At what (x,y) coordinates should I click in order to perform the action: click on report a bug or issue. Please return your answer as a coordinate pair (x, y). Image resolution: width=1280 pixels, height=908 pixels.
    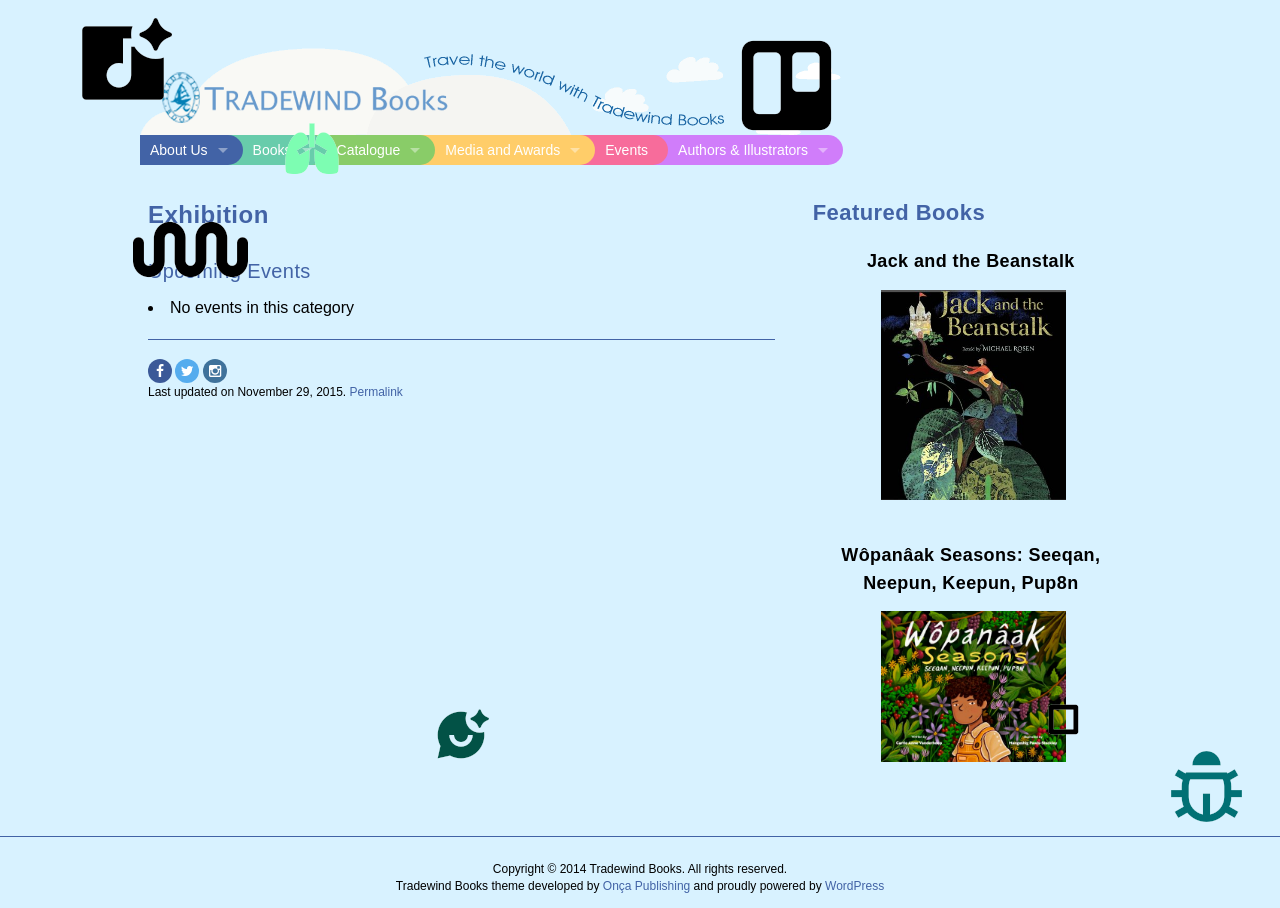
    Looking at the image, I should click on (1206, 786).